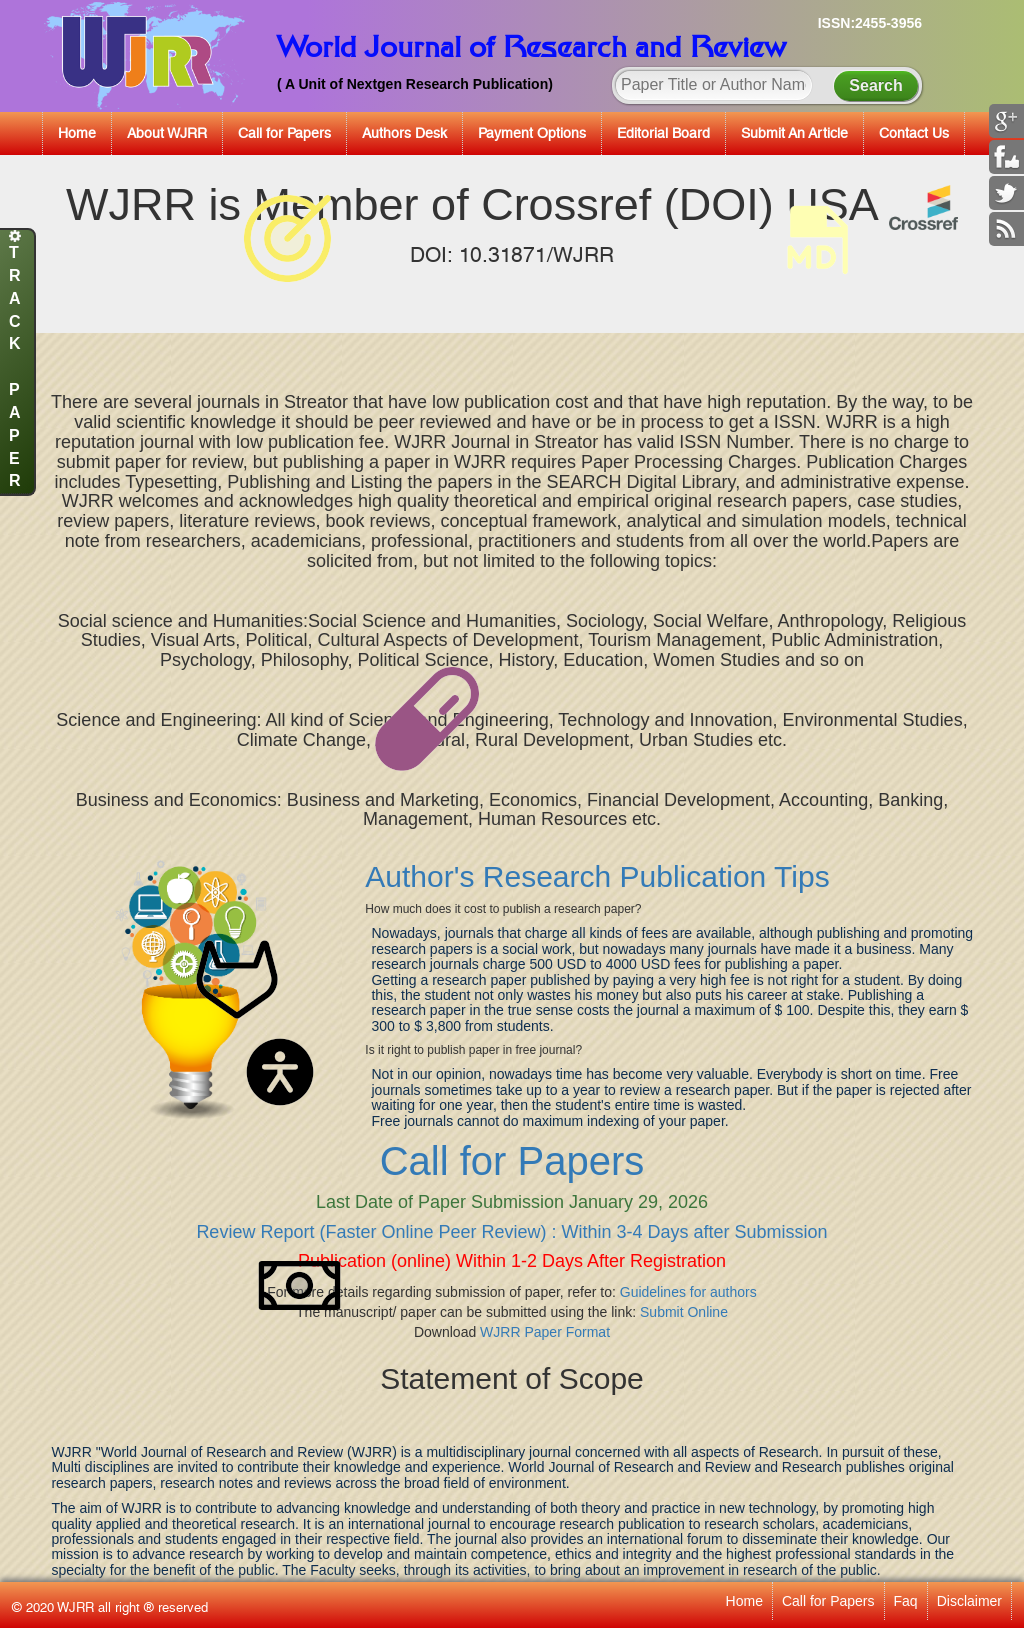 This screenshot has width=1024, height=1628. Describe the element at coordinates (287, 238) in the screenshot. I see `set a goal or target` at that location.